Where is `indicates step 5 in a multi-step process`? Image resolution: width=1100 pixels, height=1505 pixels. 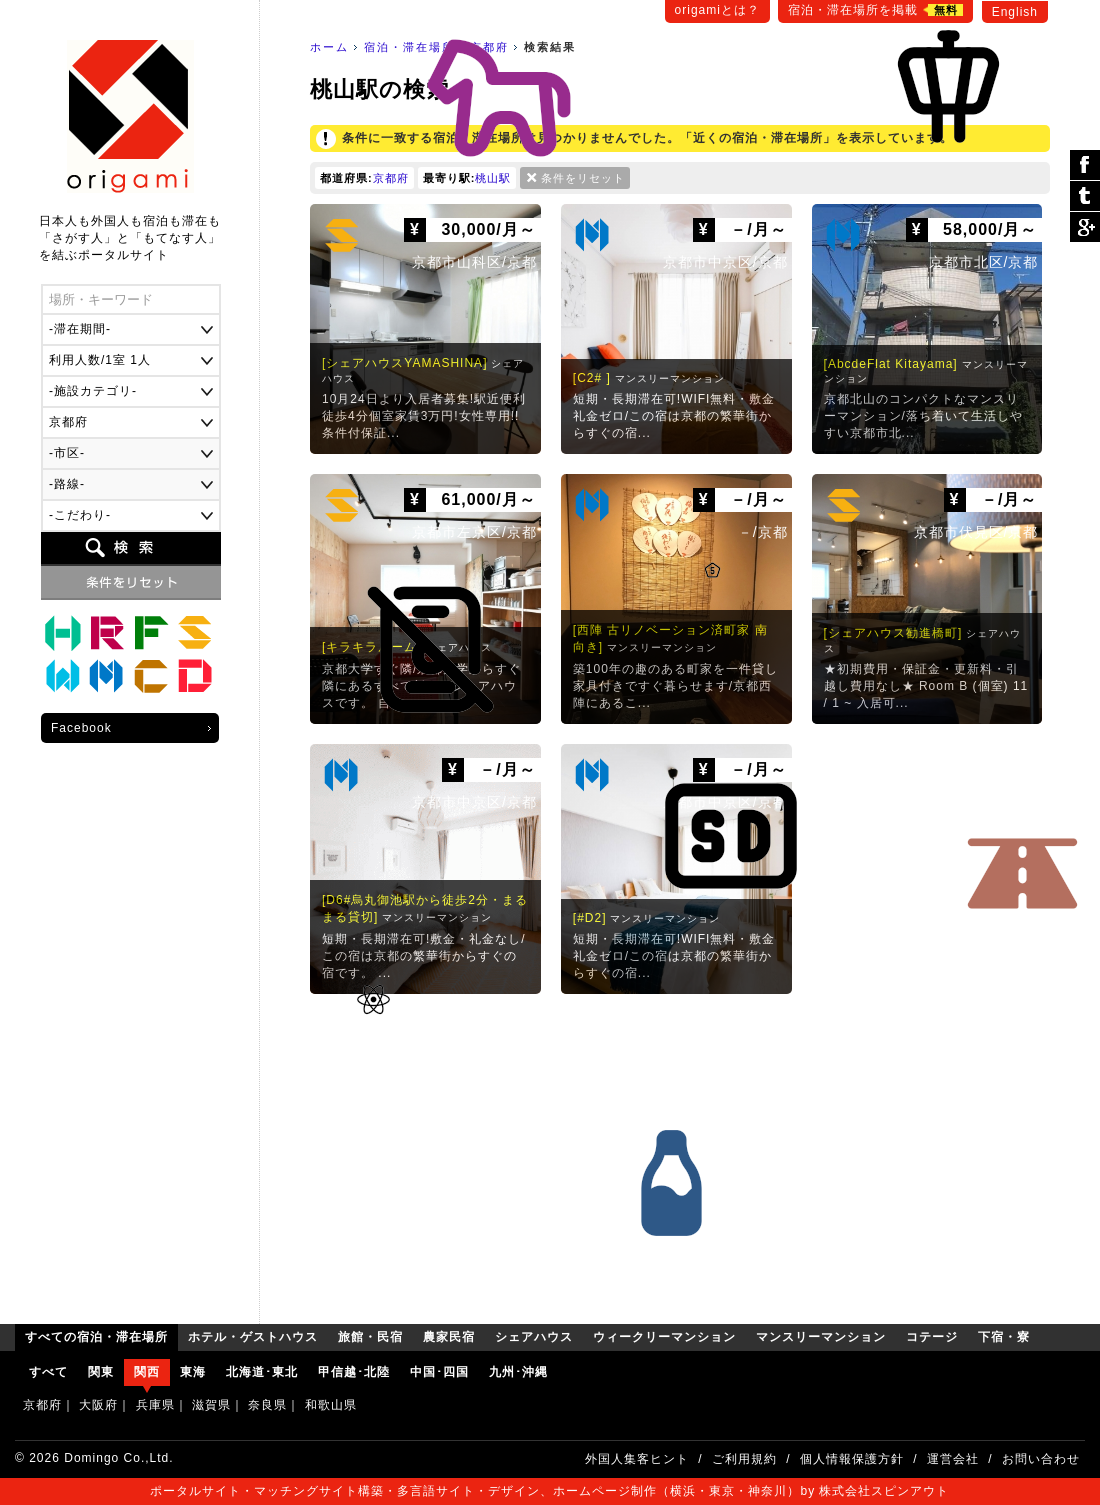
indicates step 5 in a multi-step process is located at coordinates (712, 570).